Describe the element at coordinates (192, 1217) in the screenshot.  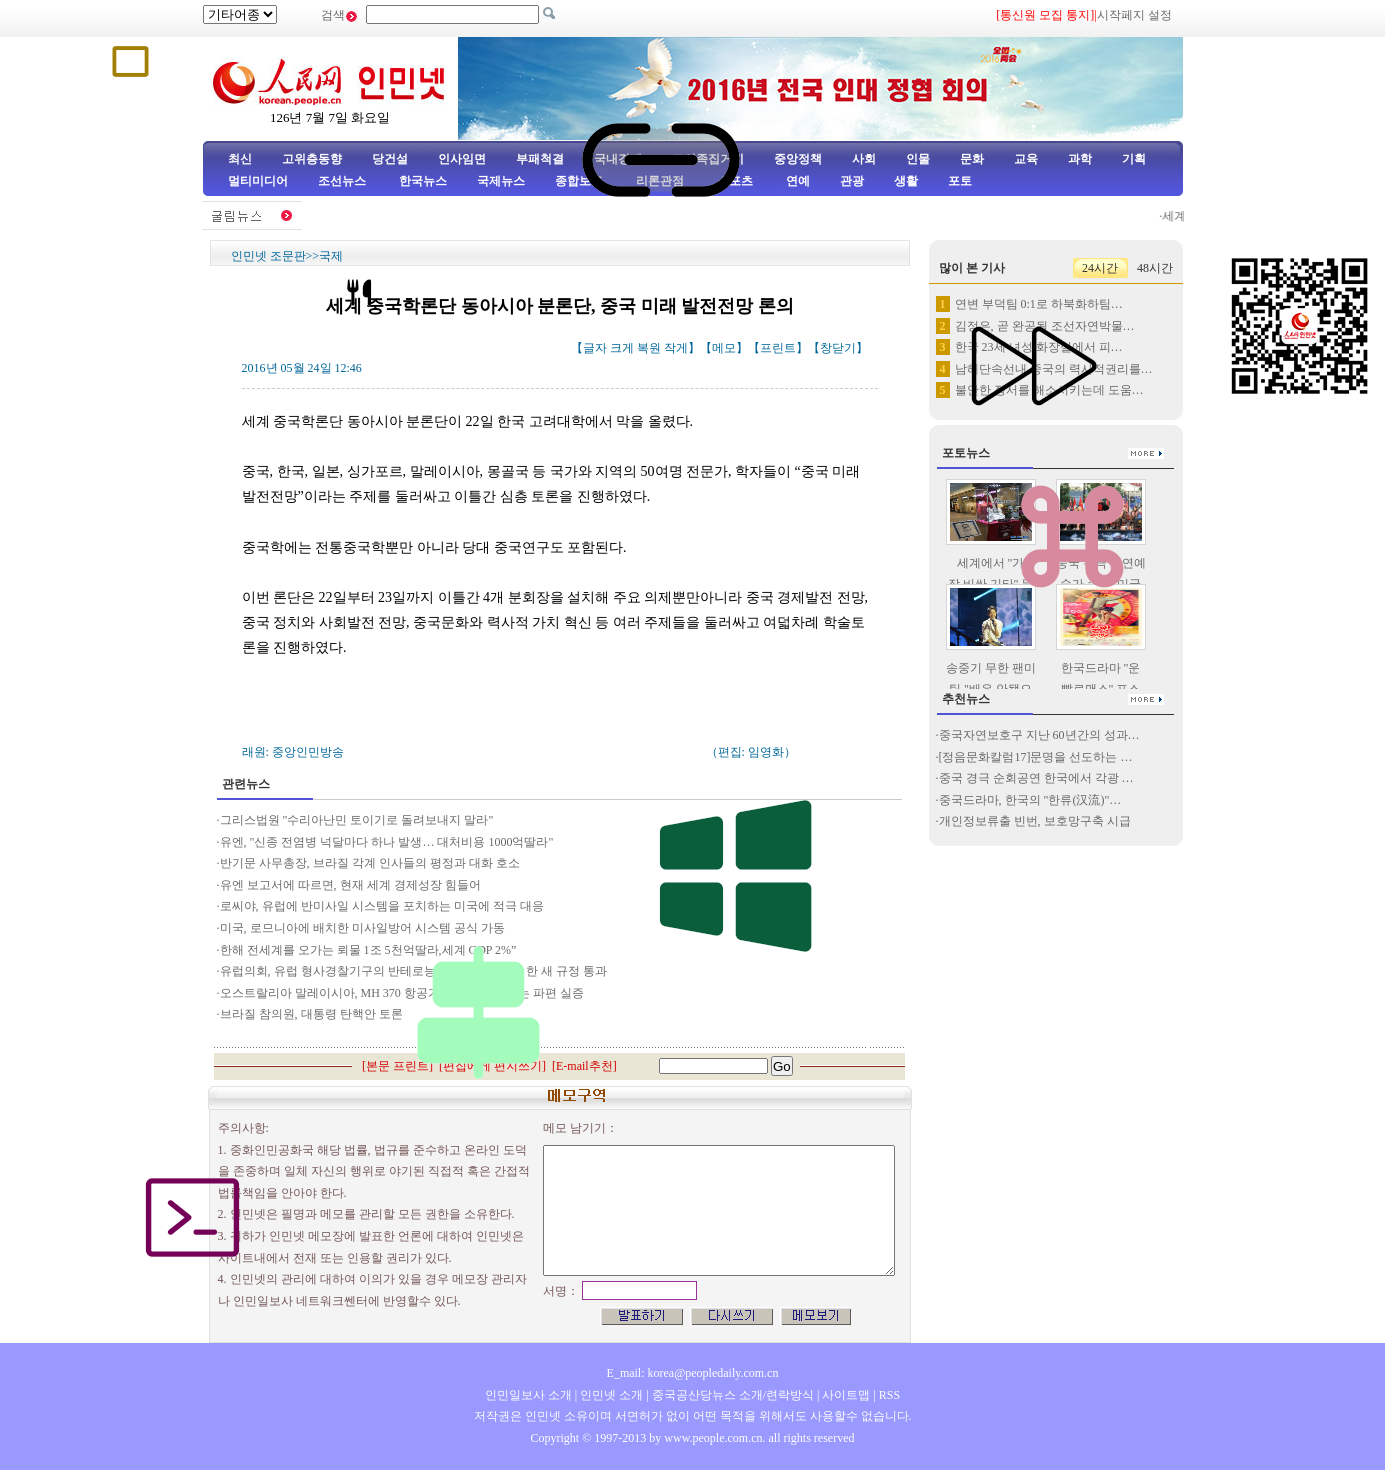
I see `open command line terminal` at that location.